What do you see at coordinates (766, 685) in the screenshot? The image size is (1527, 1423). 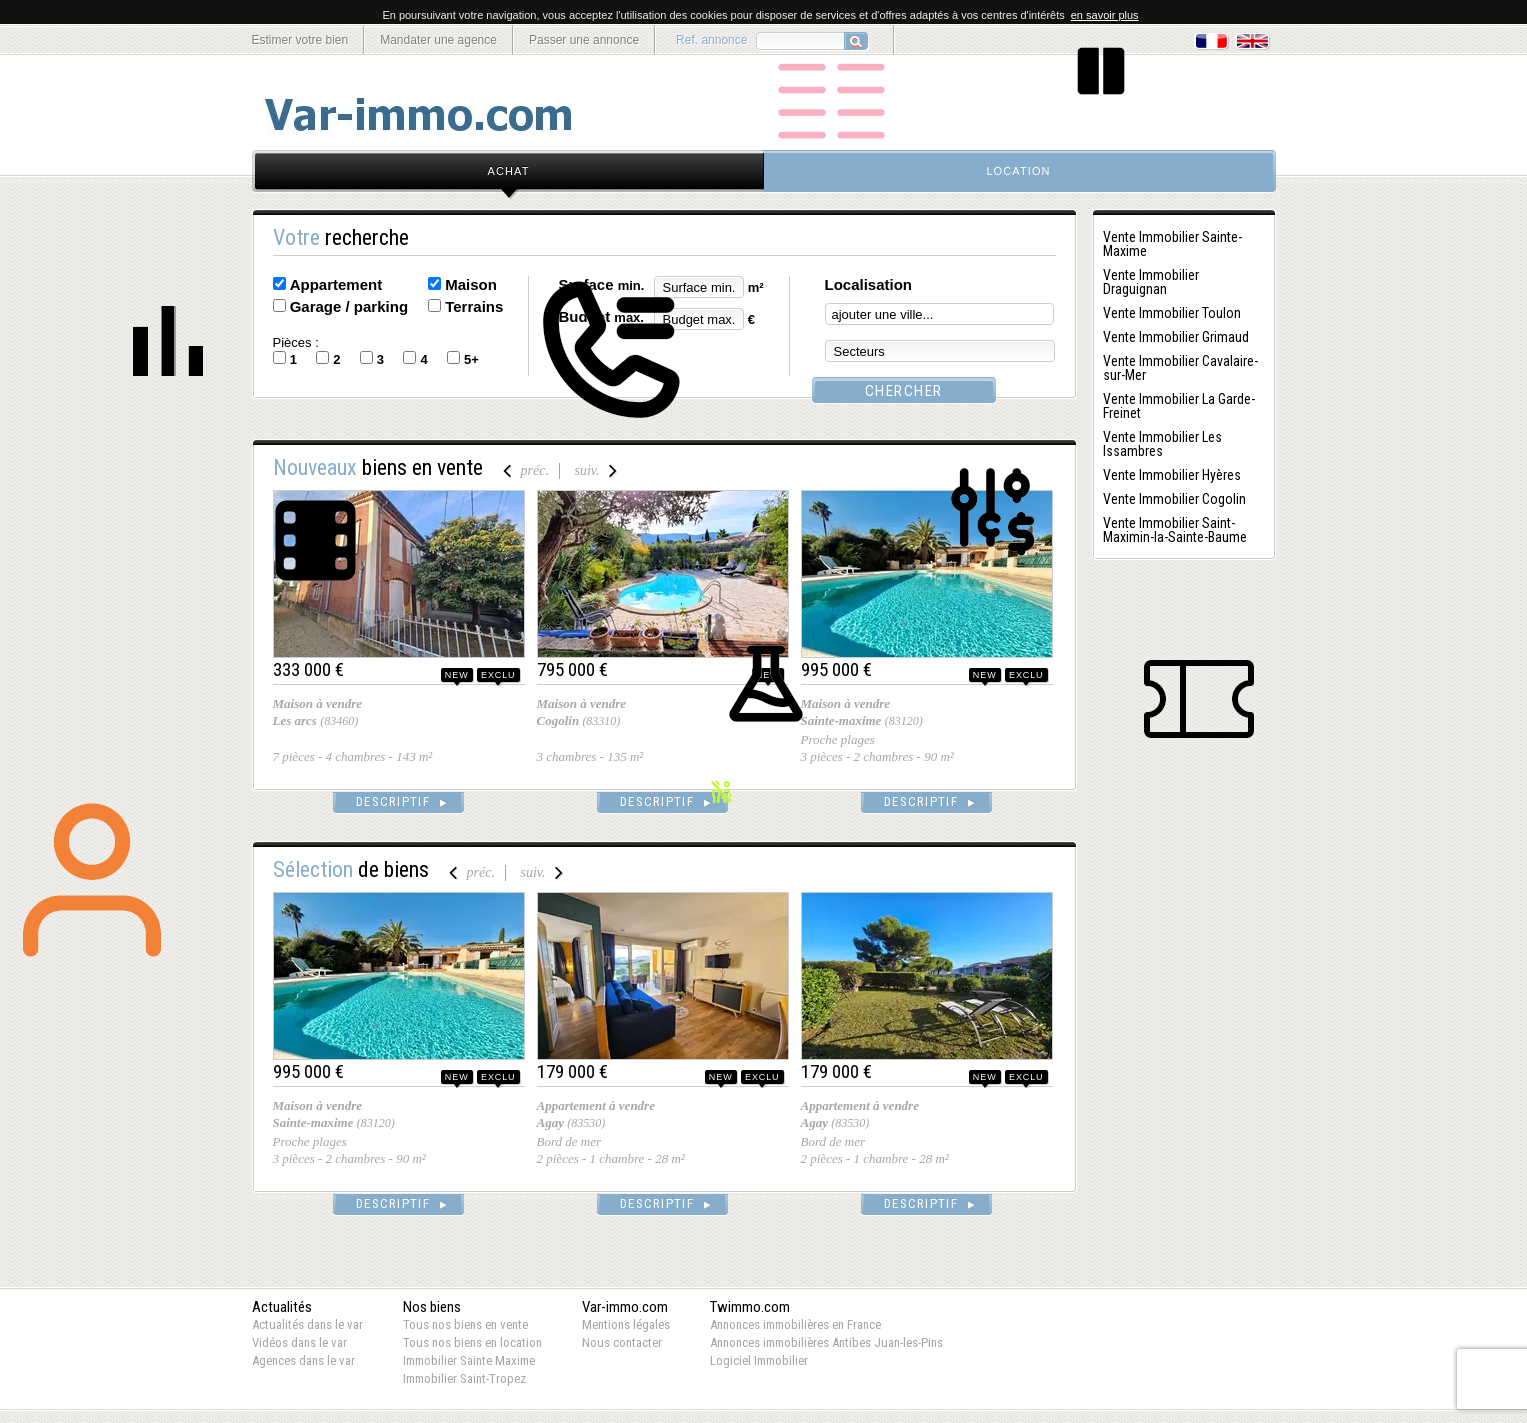 I see `access experimental or beta features` at bounding box center [766, 685].